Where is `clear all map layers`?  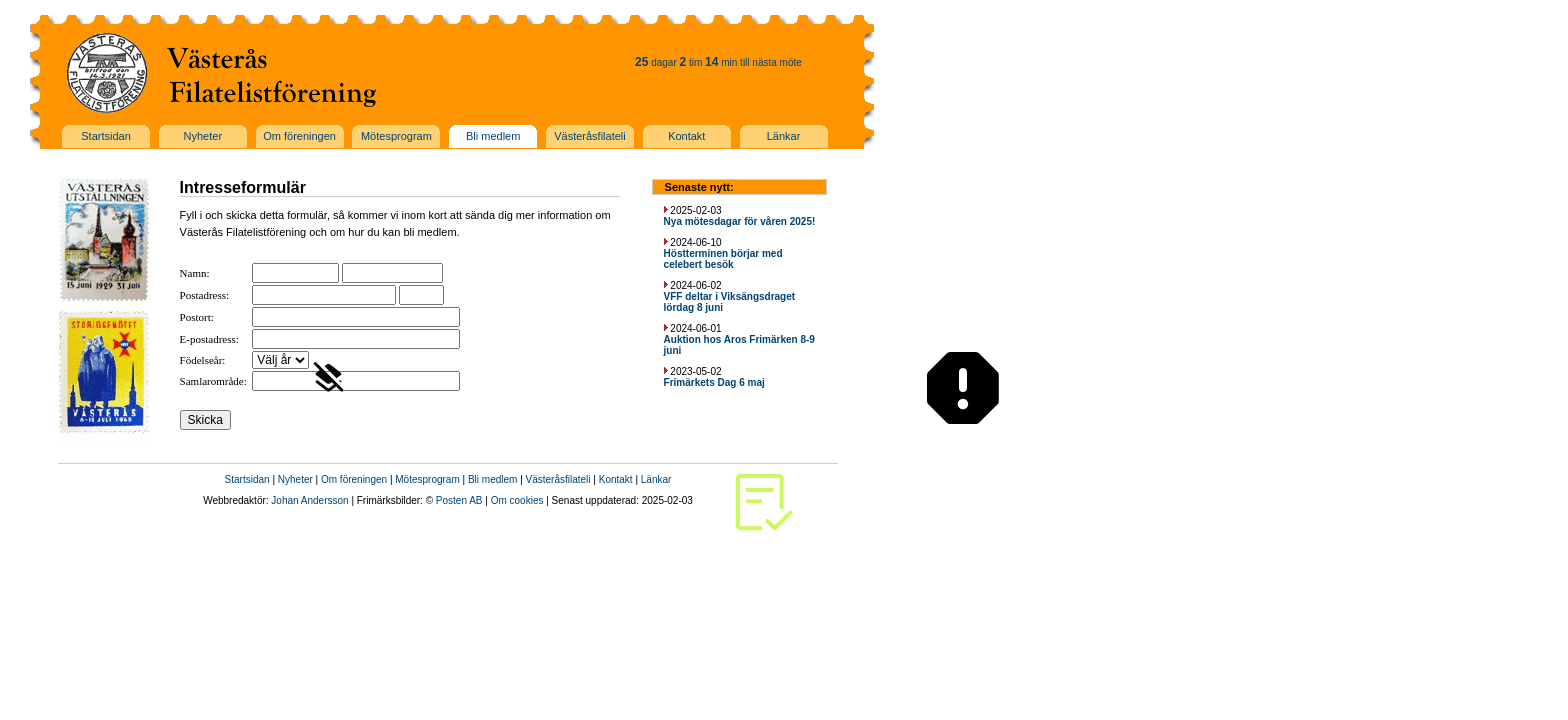
clear all map layers is located at coordinates (328, 378).